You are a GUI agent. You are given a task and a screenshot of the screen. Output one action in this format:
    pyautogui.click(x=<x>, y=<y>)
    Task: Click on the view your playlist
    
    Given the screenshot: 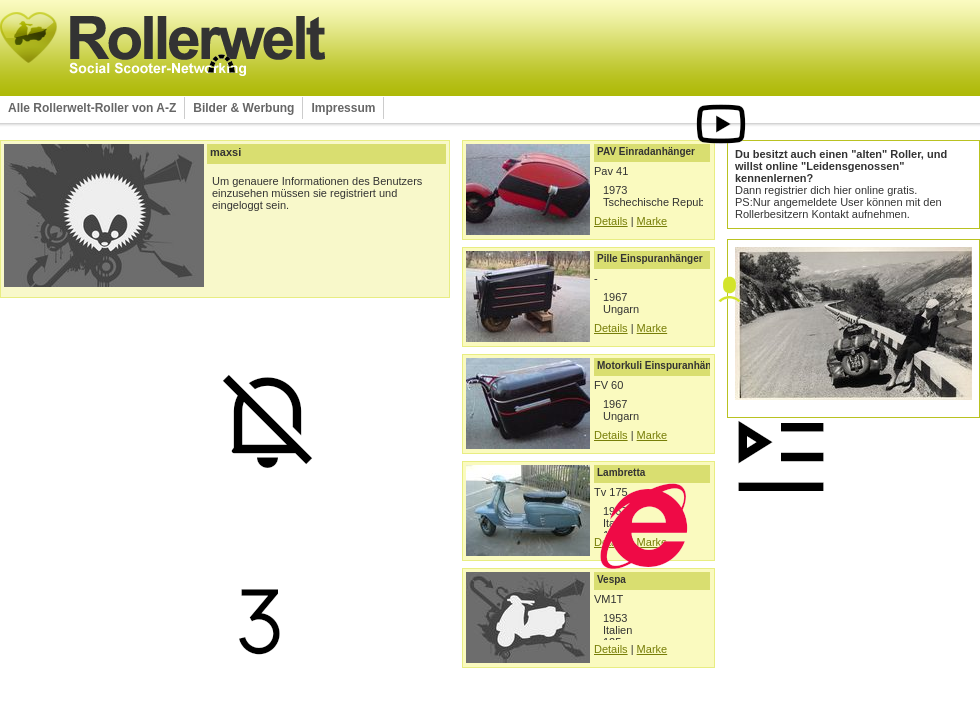 What is the action you would take?
    pyautogui.click(x=781, y=457)
    